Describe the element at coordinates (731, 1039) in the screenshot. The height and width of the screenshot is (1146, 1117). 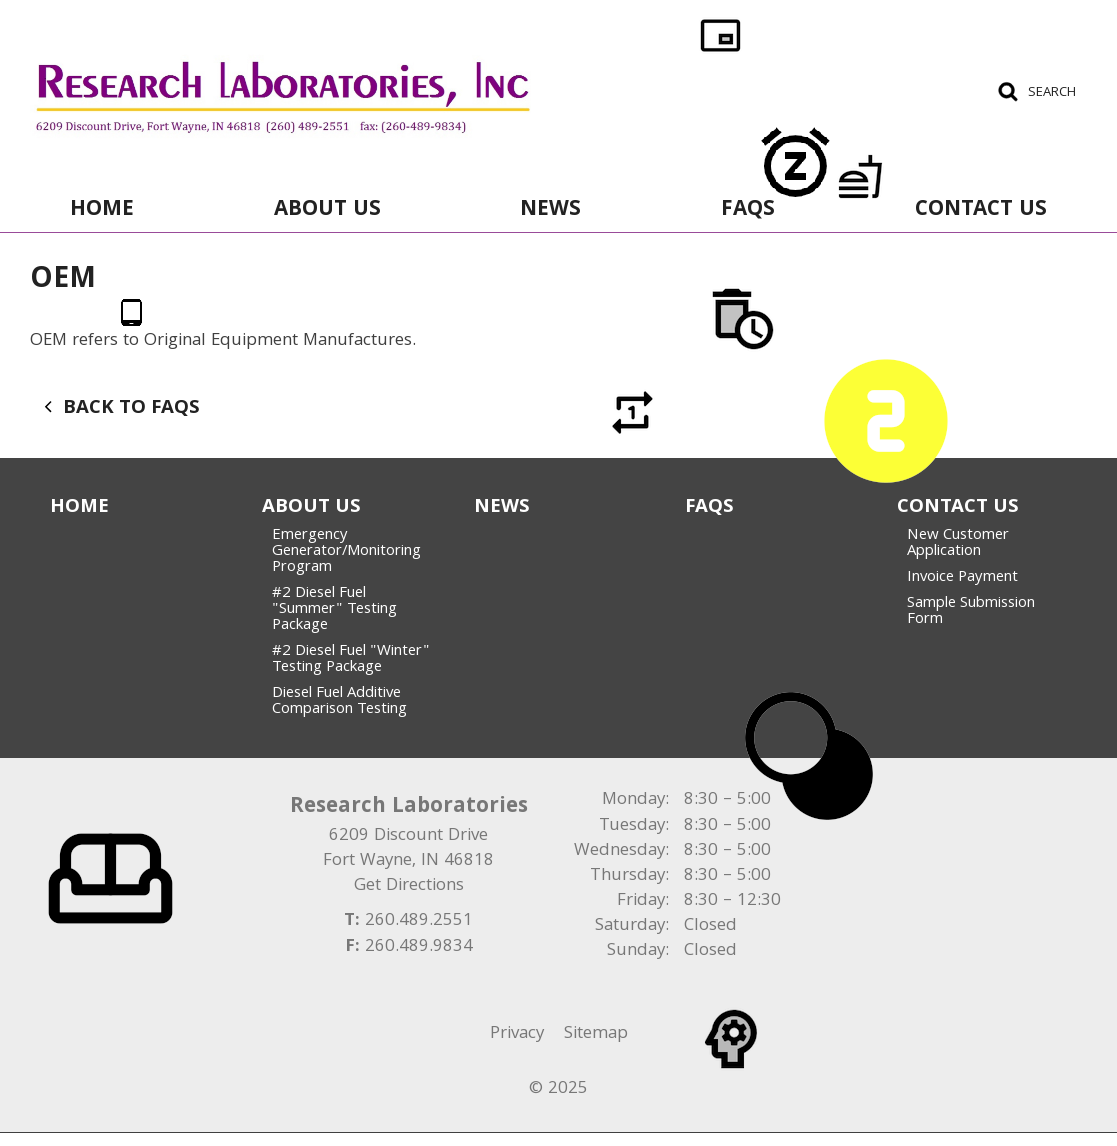
I see `access mental health or mindfulness features` at that location.